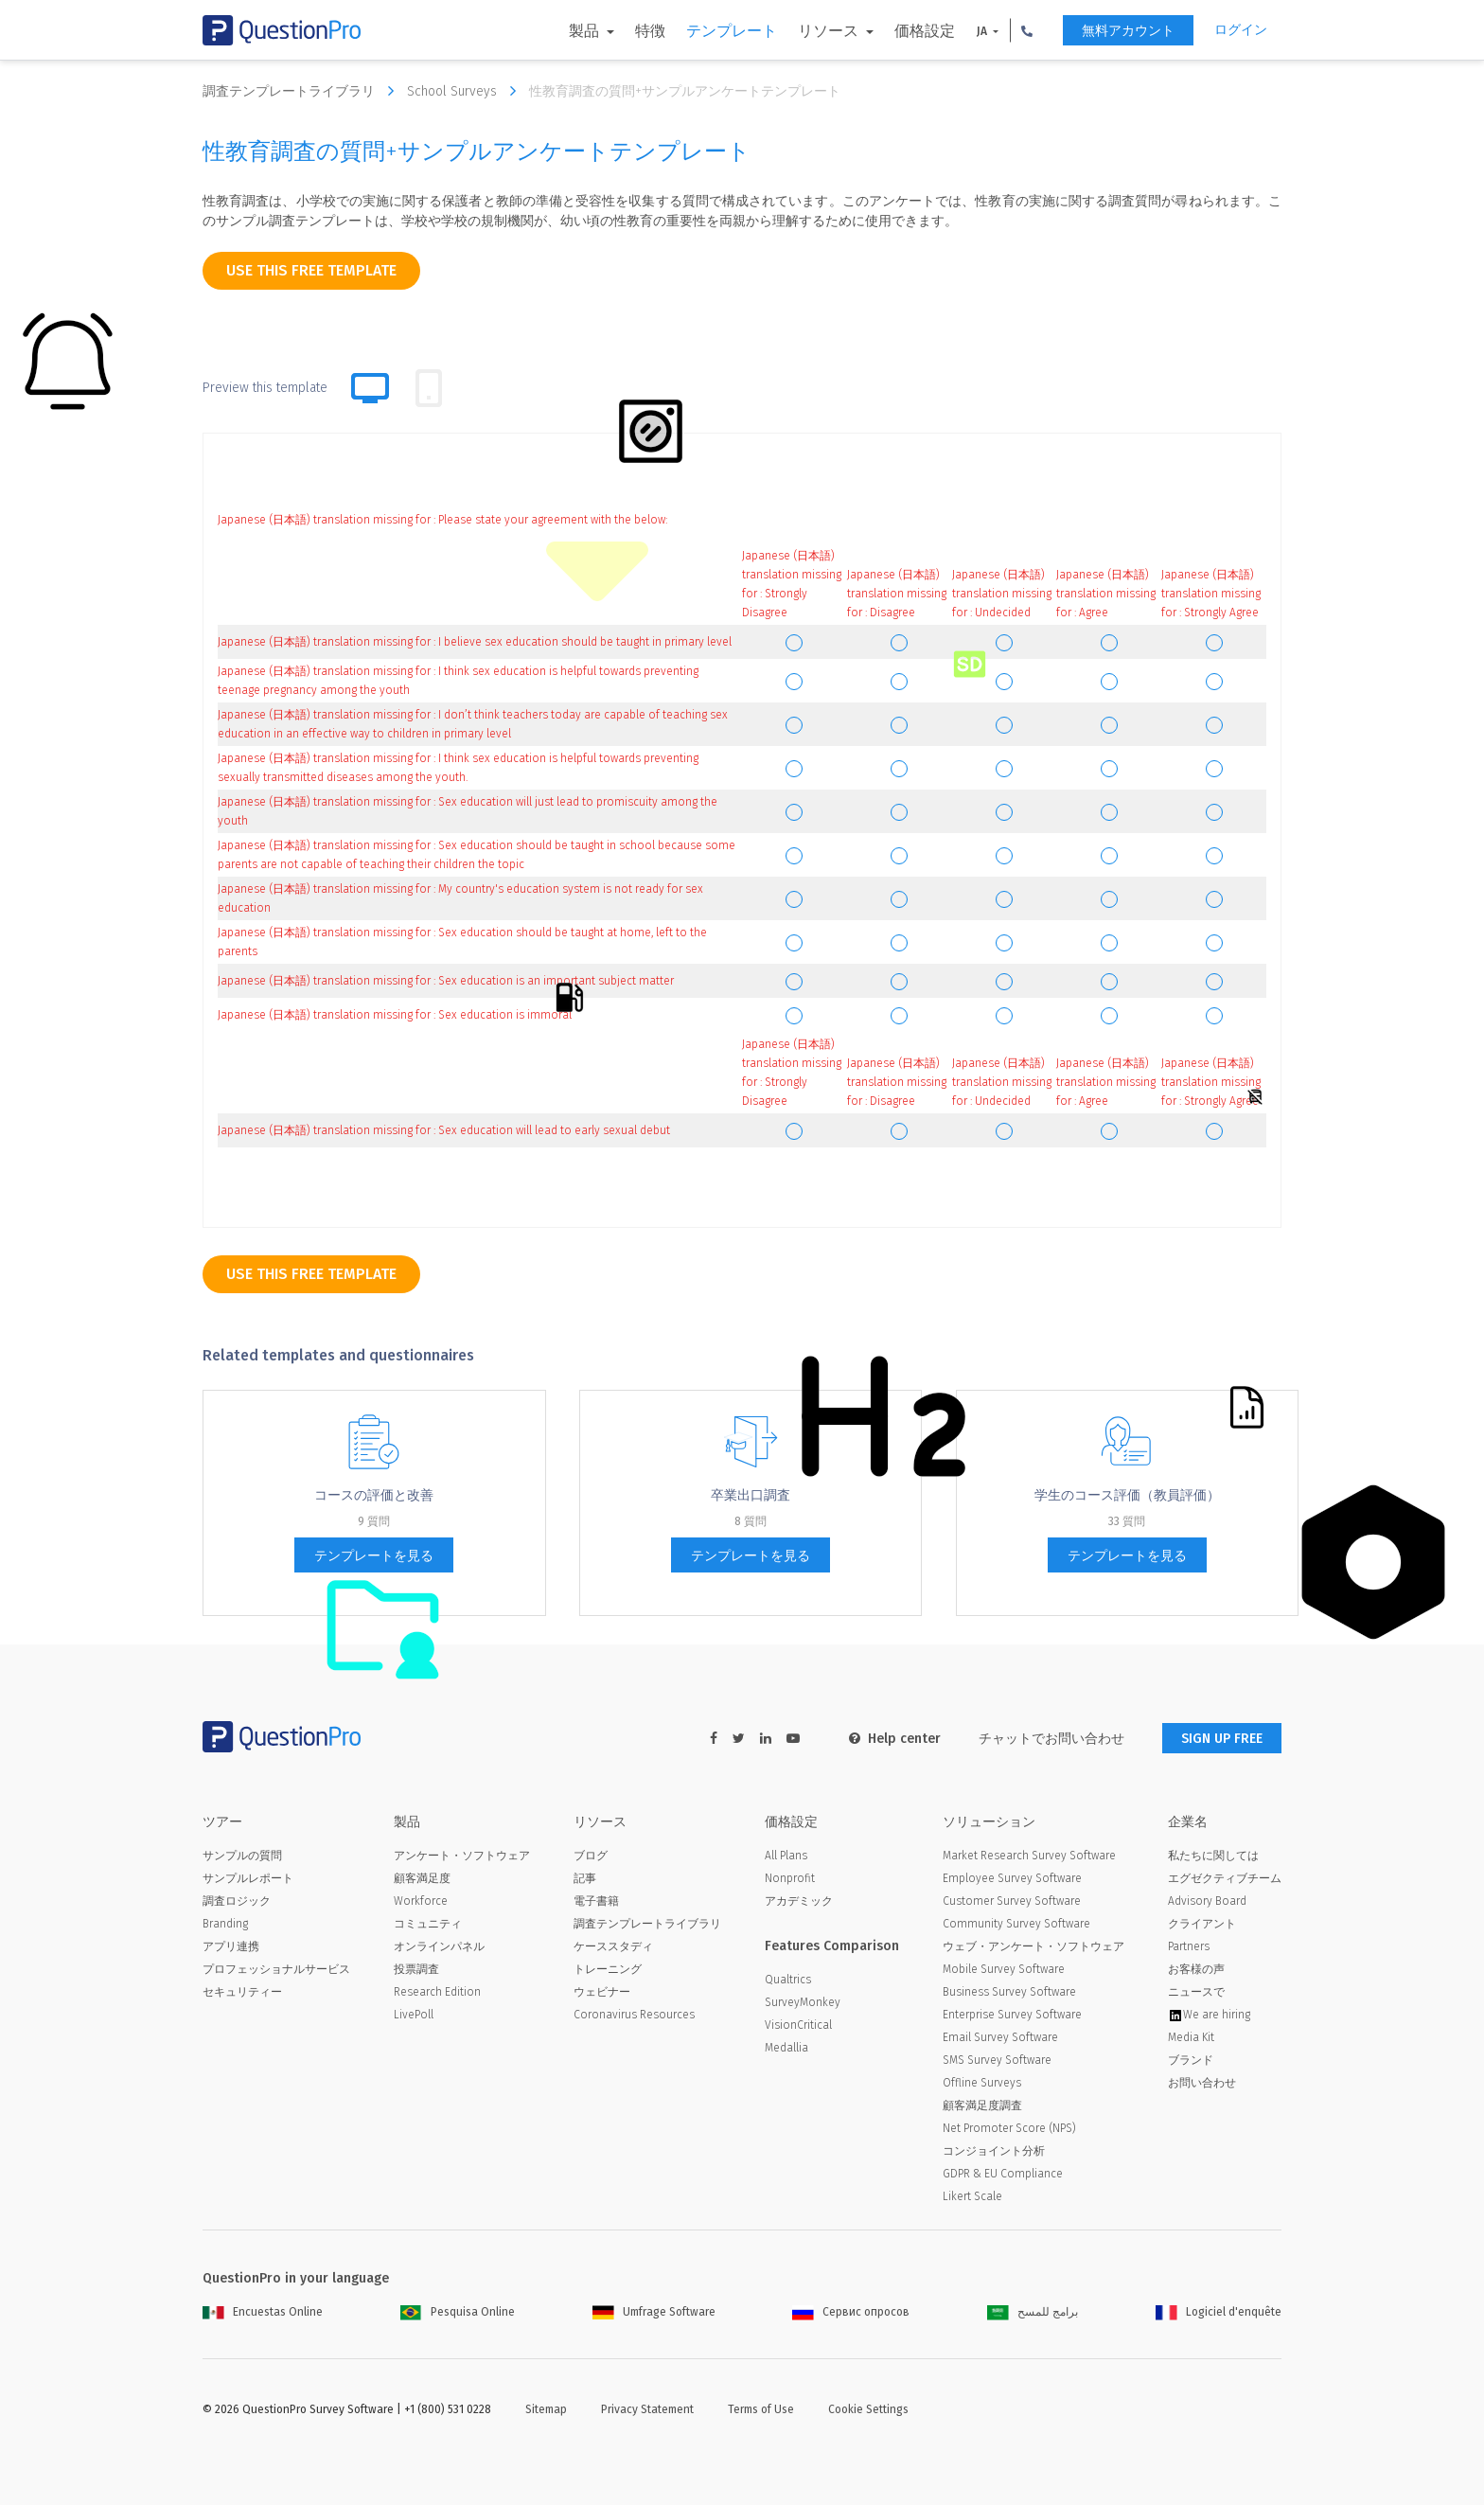 Image resolution: width=1484 pixels, height=2505 pixels. I want to click on indicates standard definition video quality, so click(969, 664).